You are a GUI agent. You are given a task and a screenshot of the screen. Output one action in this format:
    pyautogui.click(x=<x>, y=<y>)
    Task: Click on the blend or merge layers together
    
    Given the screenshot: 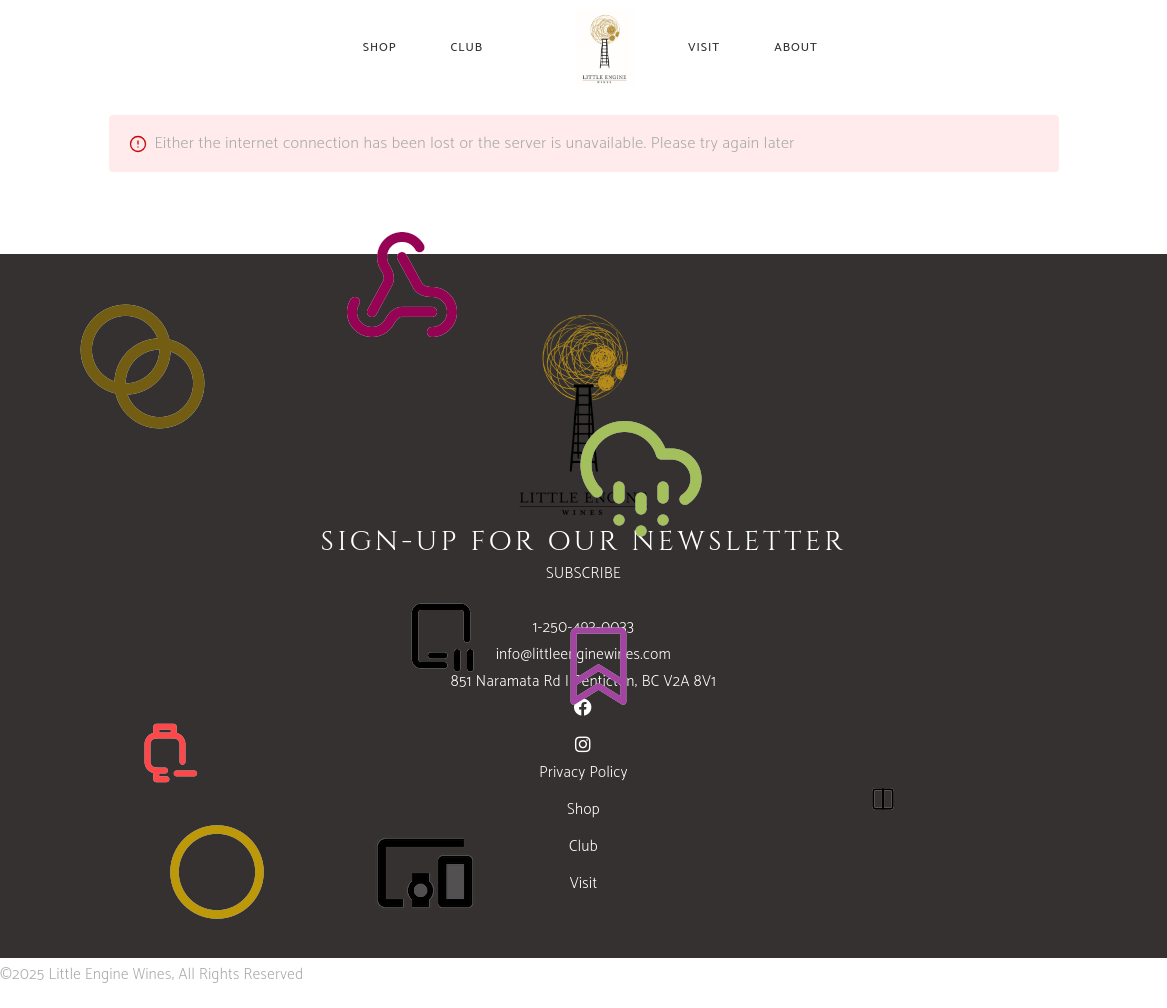 What is the action you would take?
    pyautogui.click(x=142, y=366)
    